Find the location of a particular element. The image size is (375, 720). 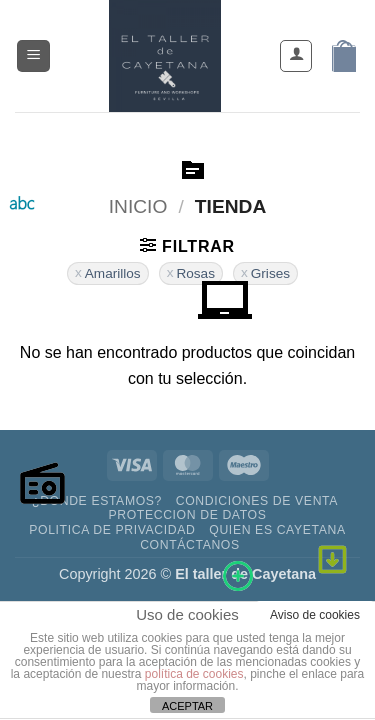

add a new item is located at coordinates (238, 576).